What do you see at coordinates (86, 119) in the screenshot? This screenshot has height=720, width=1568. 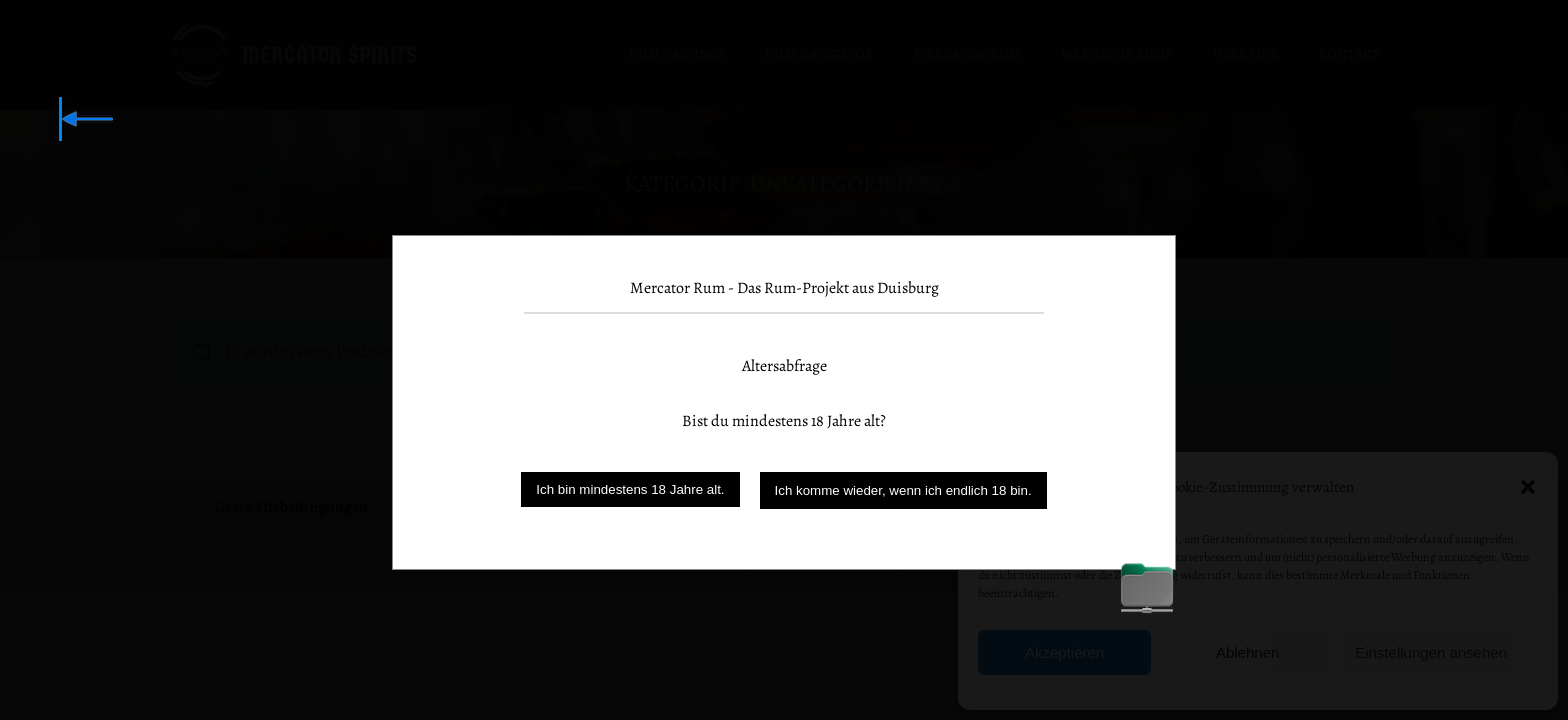 I see `go to the first item in a list or sequence` at bounding box center [86, 119].